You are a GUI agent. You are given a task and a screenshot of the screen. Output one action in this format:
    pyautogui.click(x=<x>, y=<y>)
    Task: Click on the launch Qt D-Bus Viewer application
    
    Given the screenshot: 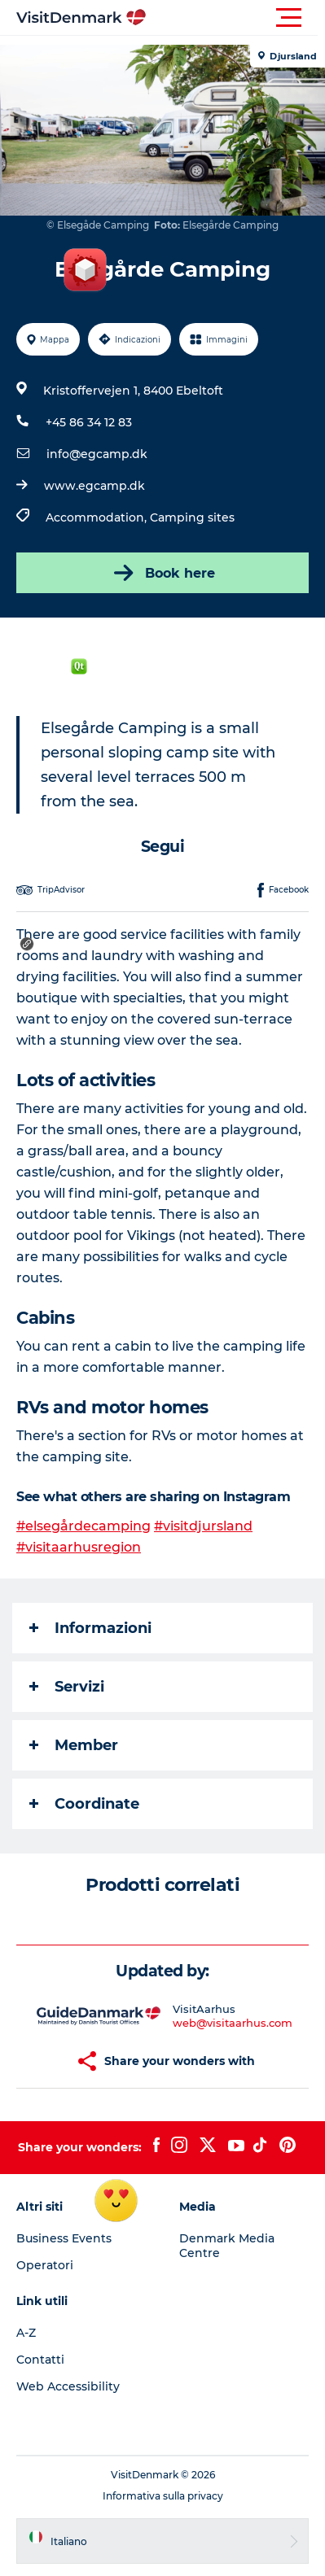 What is the action you would take?
    pyautogui.click(x=79, y=666)
    